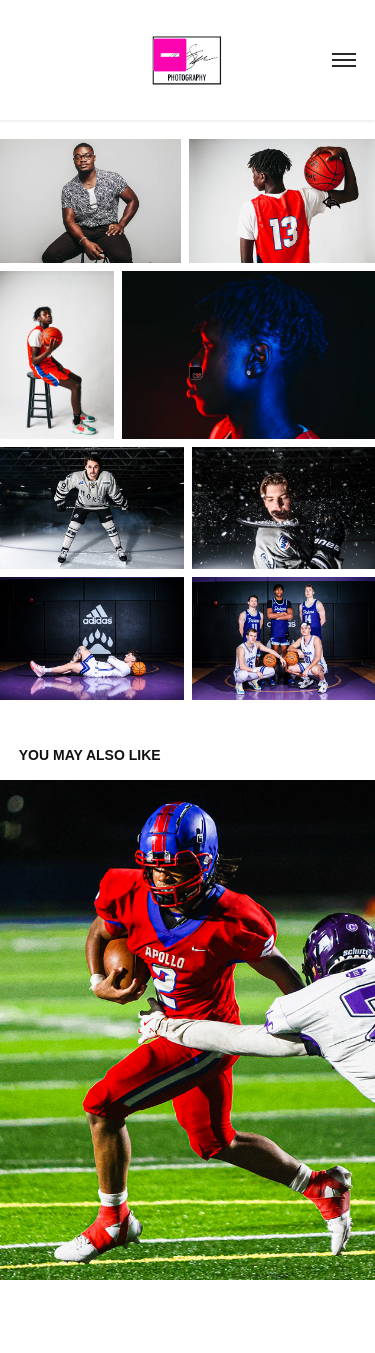 The height and width of the screenshot is (1353, 375). I want to click on CSS programming language logo, so click(196, 373).